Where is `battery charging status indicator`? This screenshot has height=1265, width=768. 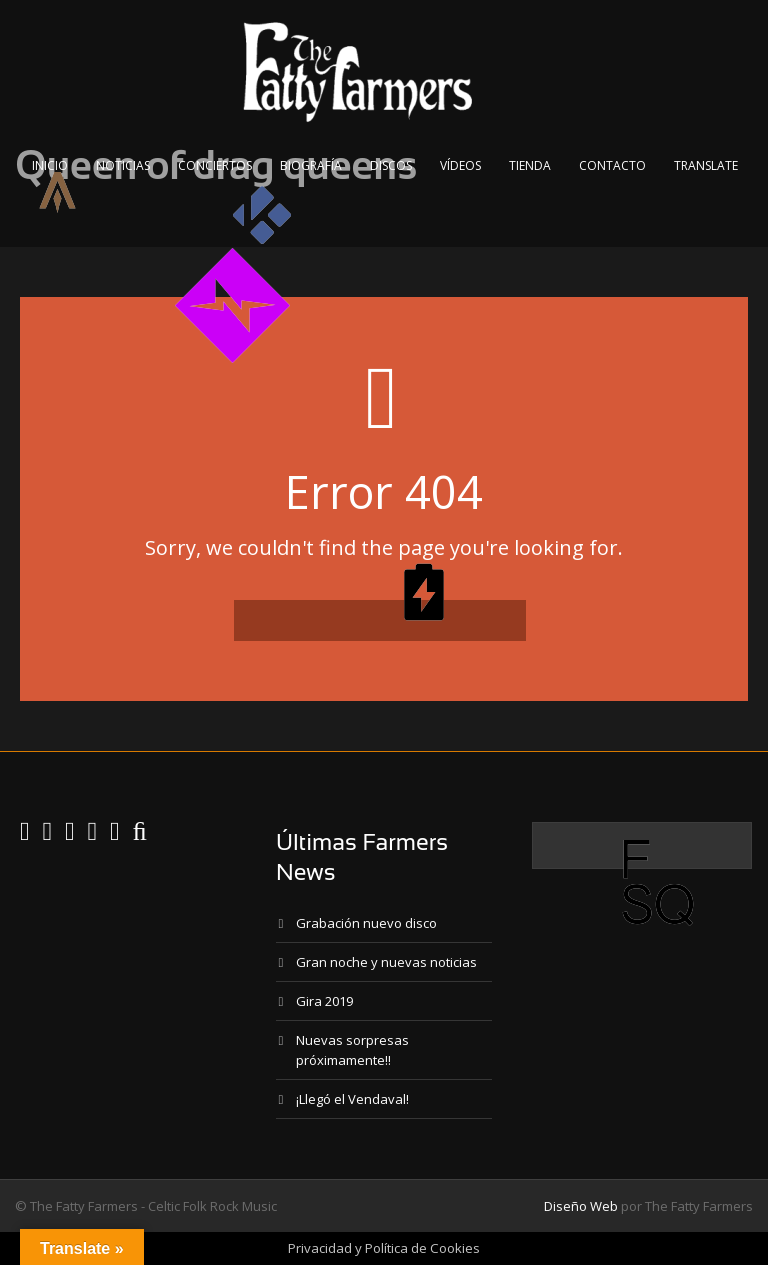 battery charging status indicator is located at coordinates (424, 592).